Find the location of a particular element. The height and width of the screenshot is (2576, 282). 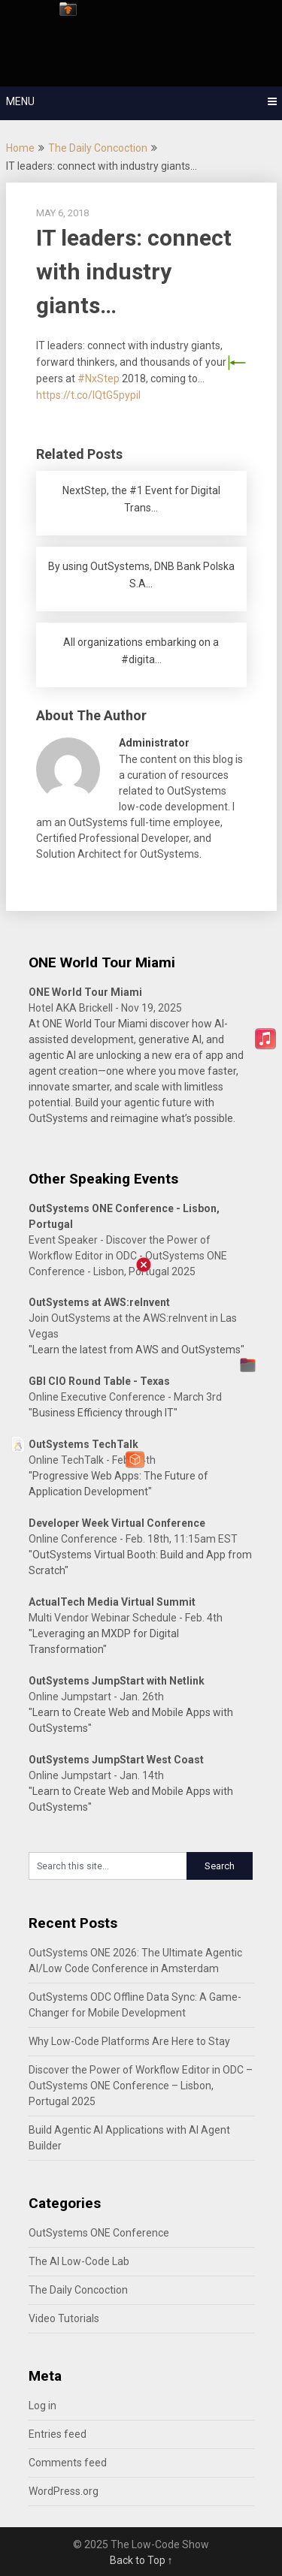

a PGP encryption key file is located at coordinates (18, 1444).